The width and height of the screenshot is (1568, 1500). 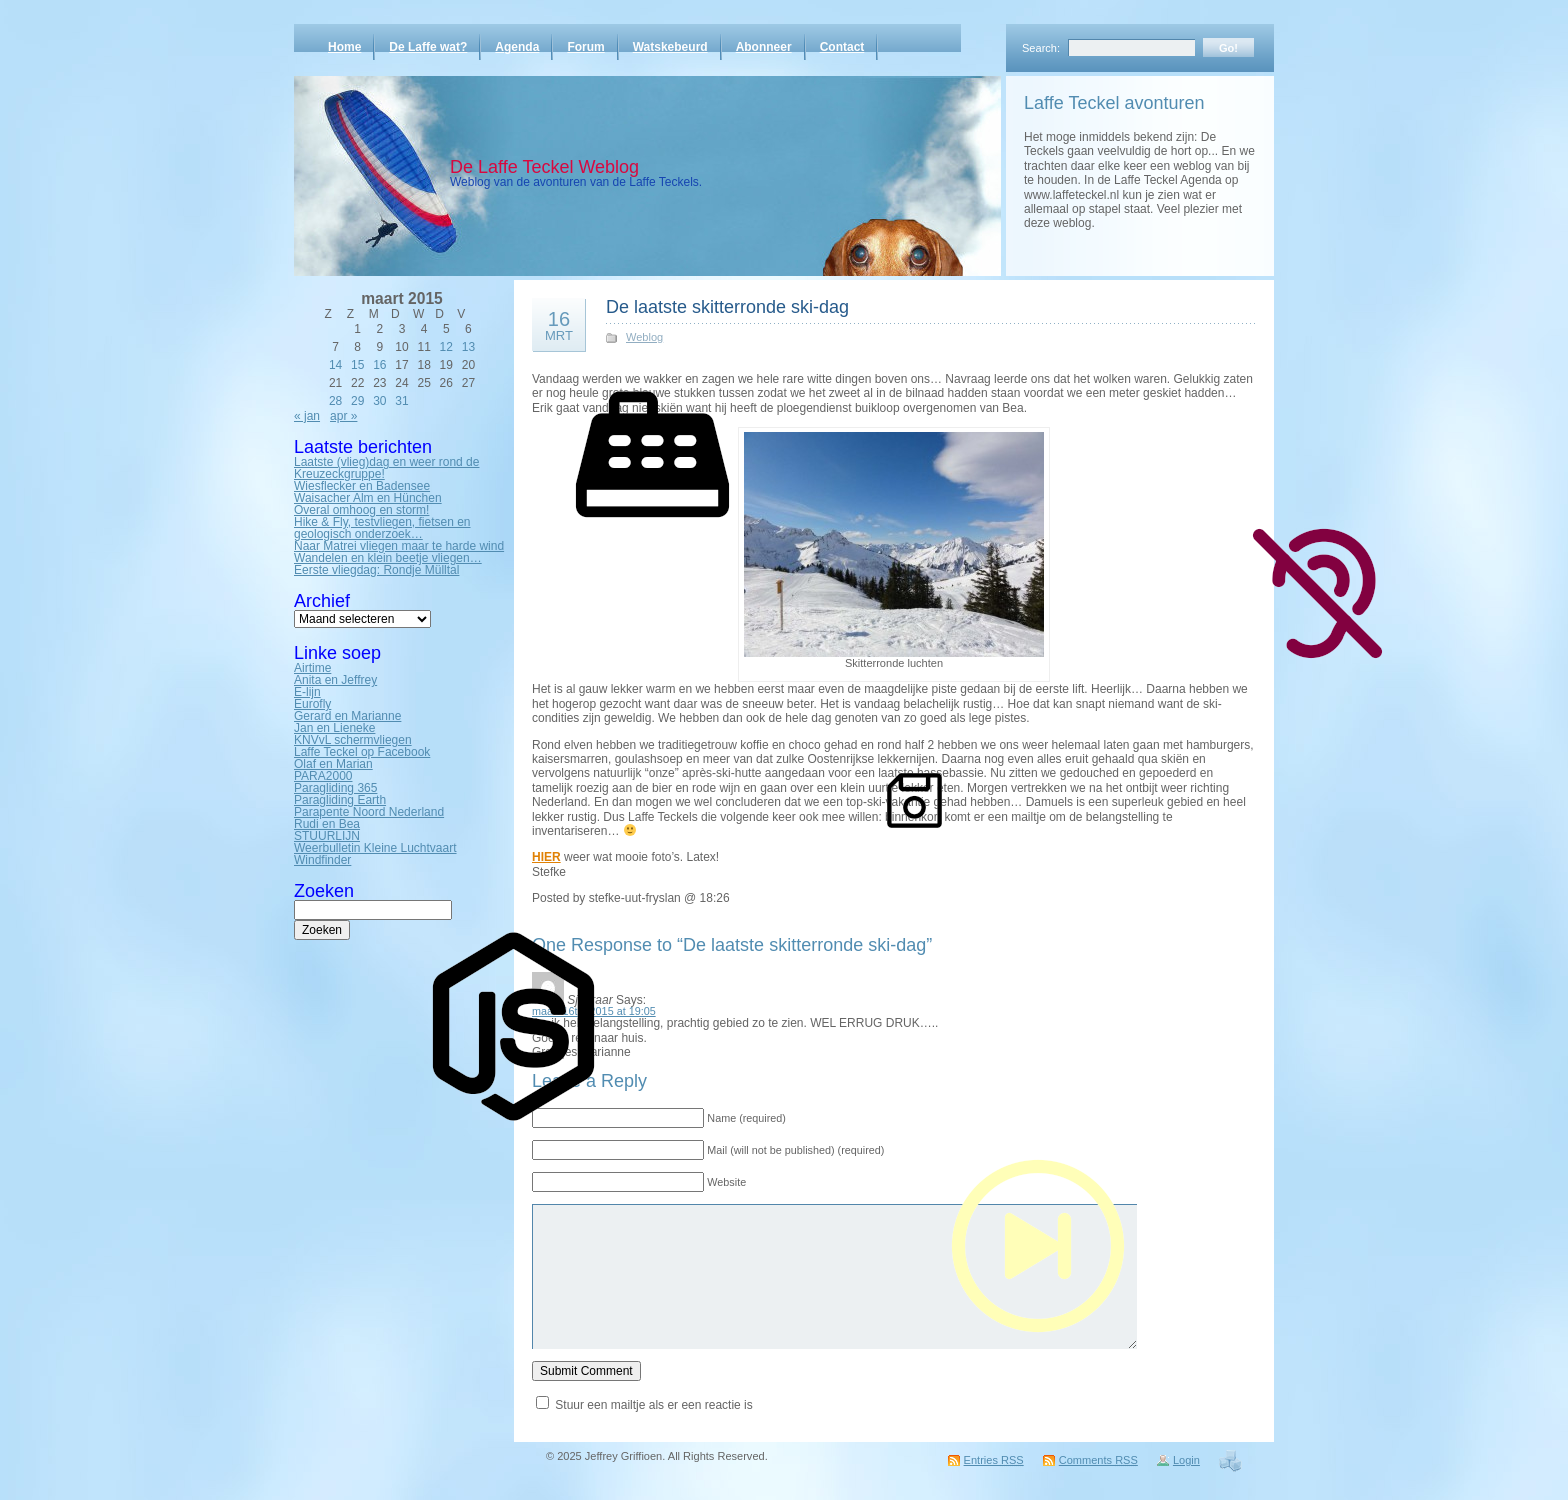 What do you see at coordinates (1038, 1246) in the screenshot?
I see `skip to the next track` at bounding box center [1038, 1246].